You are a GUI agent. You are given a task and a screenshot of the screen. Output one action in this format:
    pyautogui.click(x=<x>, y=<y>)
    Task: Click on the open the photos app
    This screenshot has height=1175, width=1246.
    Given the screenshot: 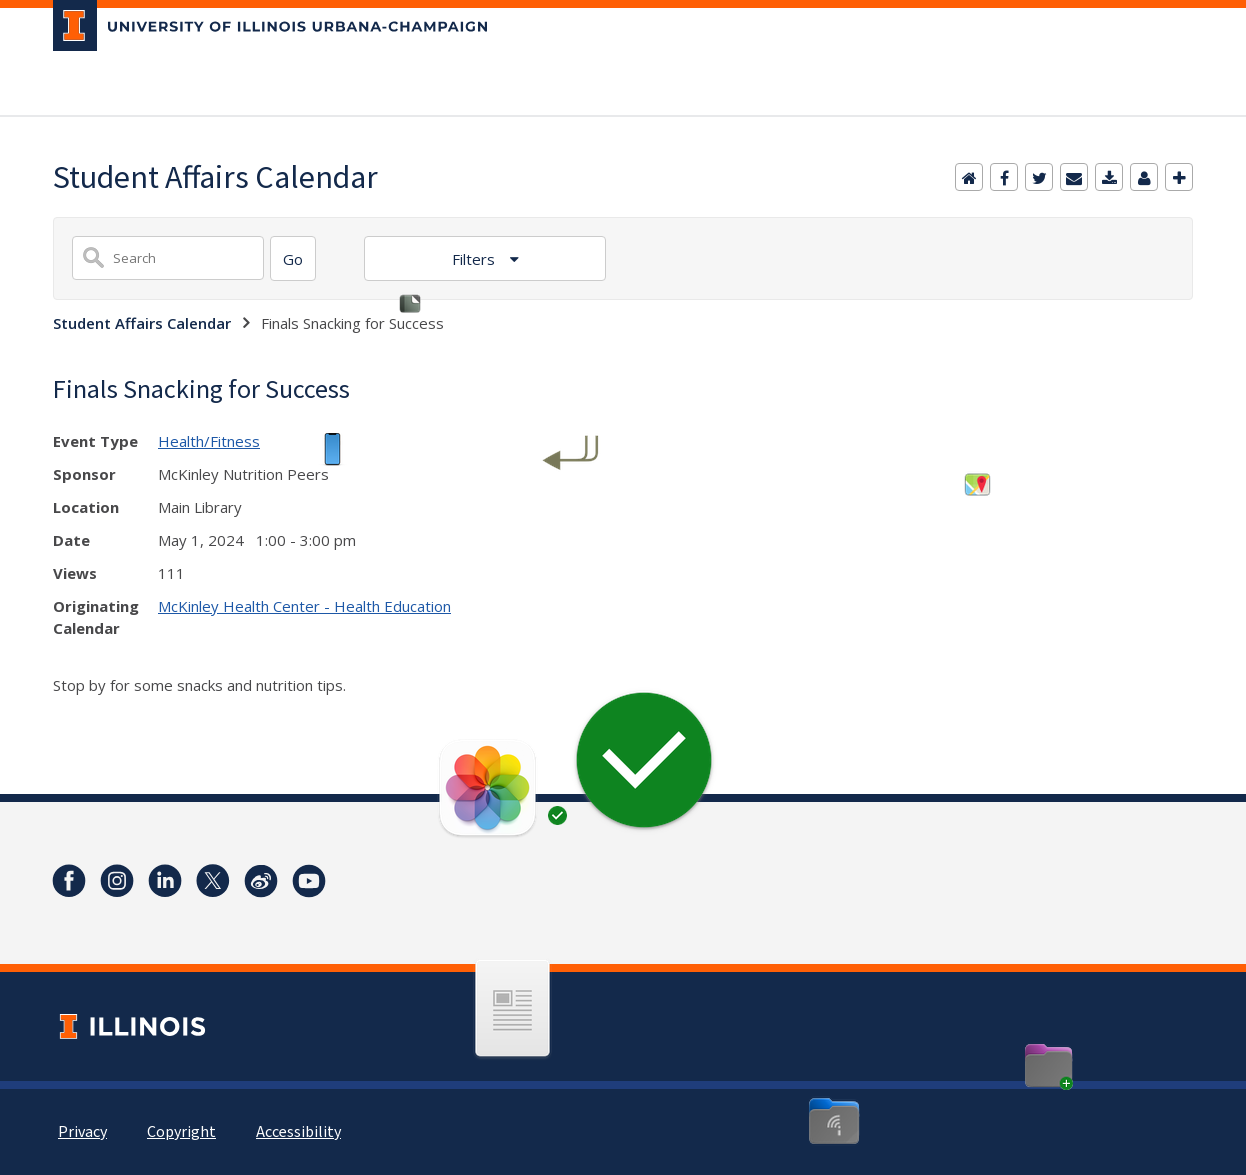 What is the action you would take?
    pyautogui.click(x=487, y=787)
    